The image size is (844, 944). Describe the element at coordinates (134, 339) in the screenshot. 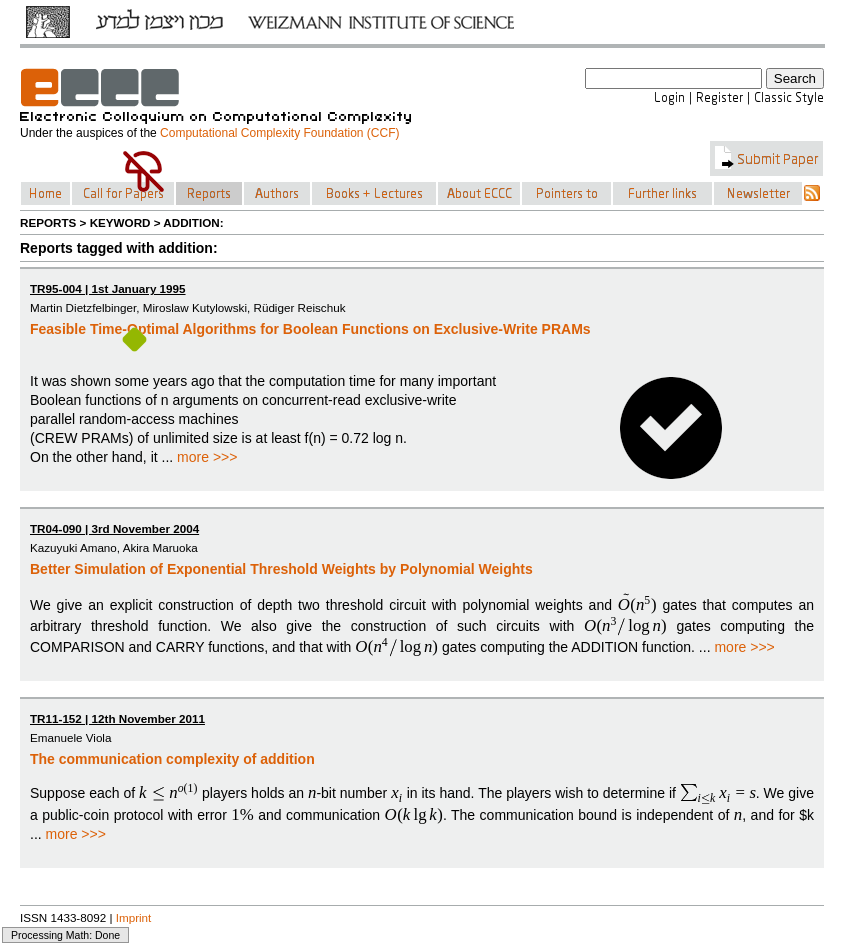

I see `indicates a diamond or rotated square marker` at that location.